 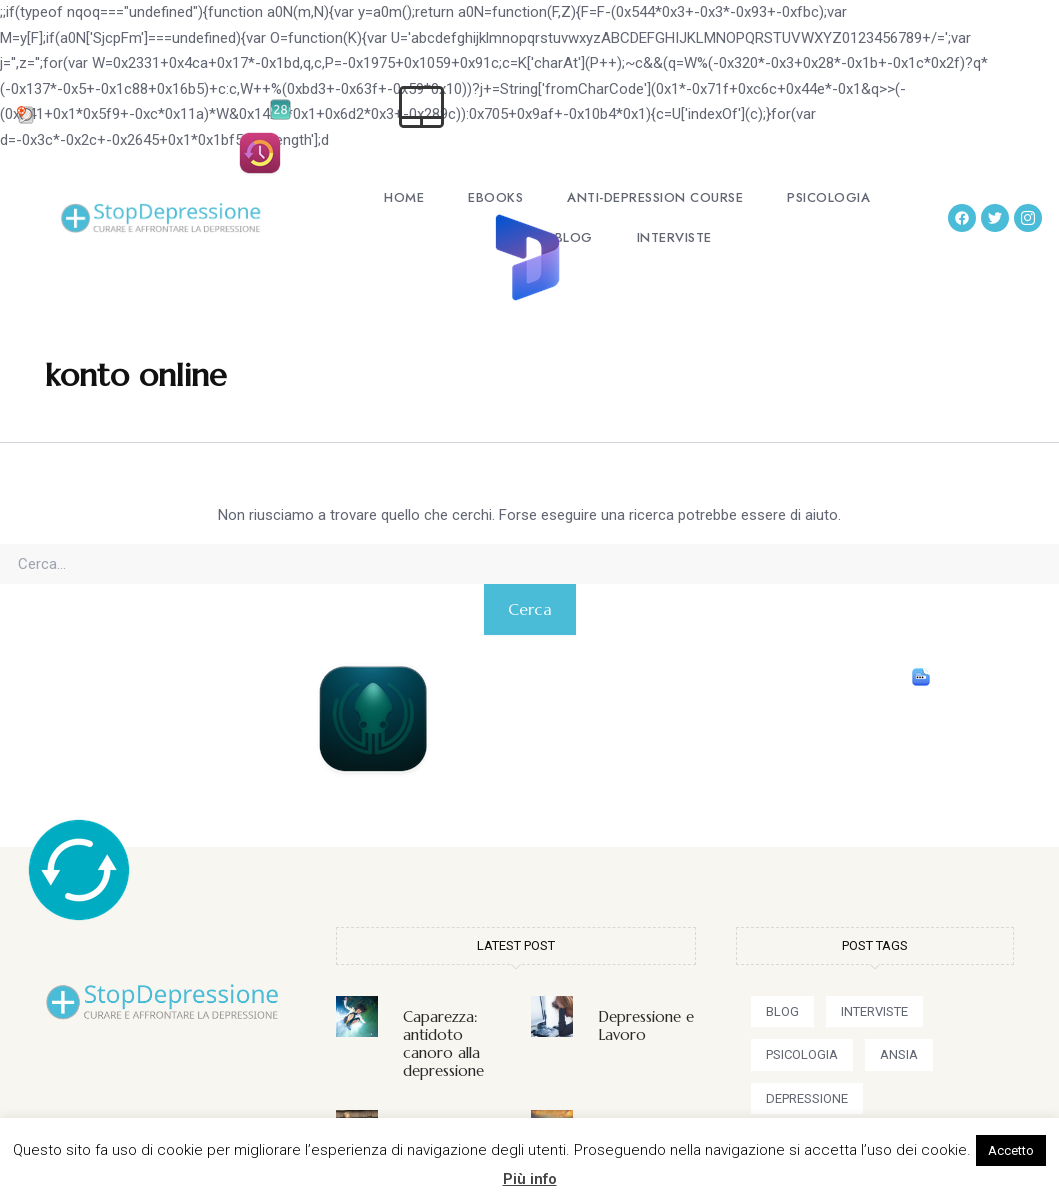 What do you see at coordinates (921, 677) in the screenshot?
I see `open login or authentication app` at bounding box center [921, 677].